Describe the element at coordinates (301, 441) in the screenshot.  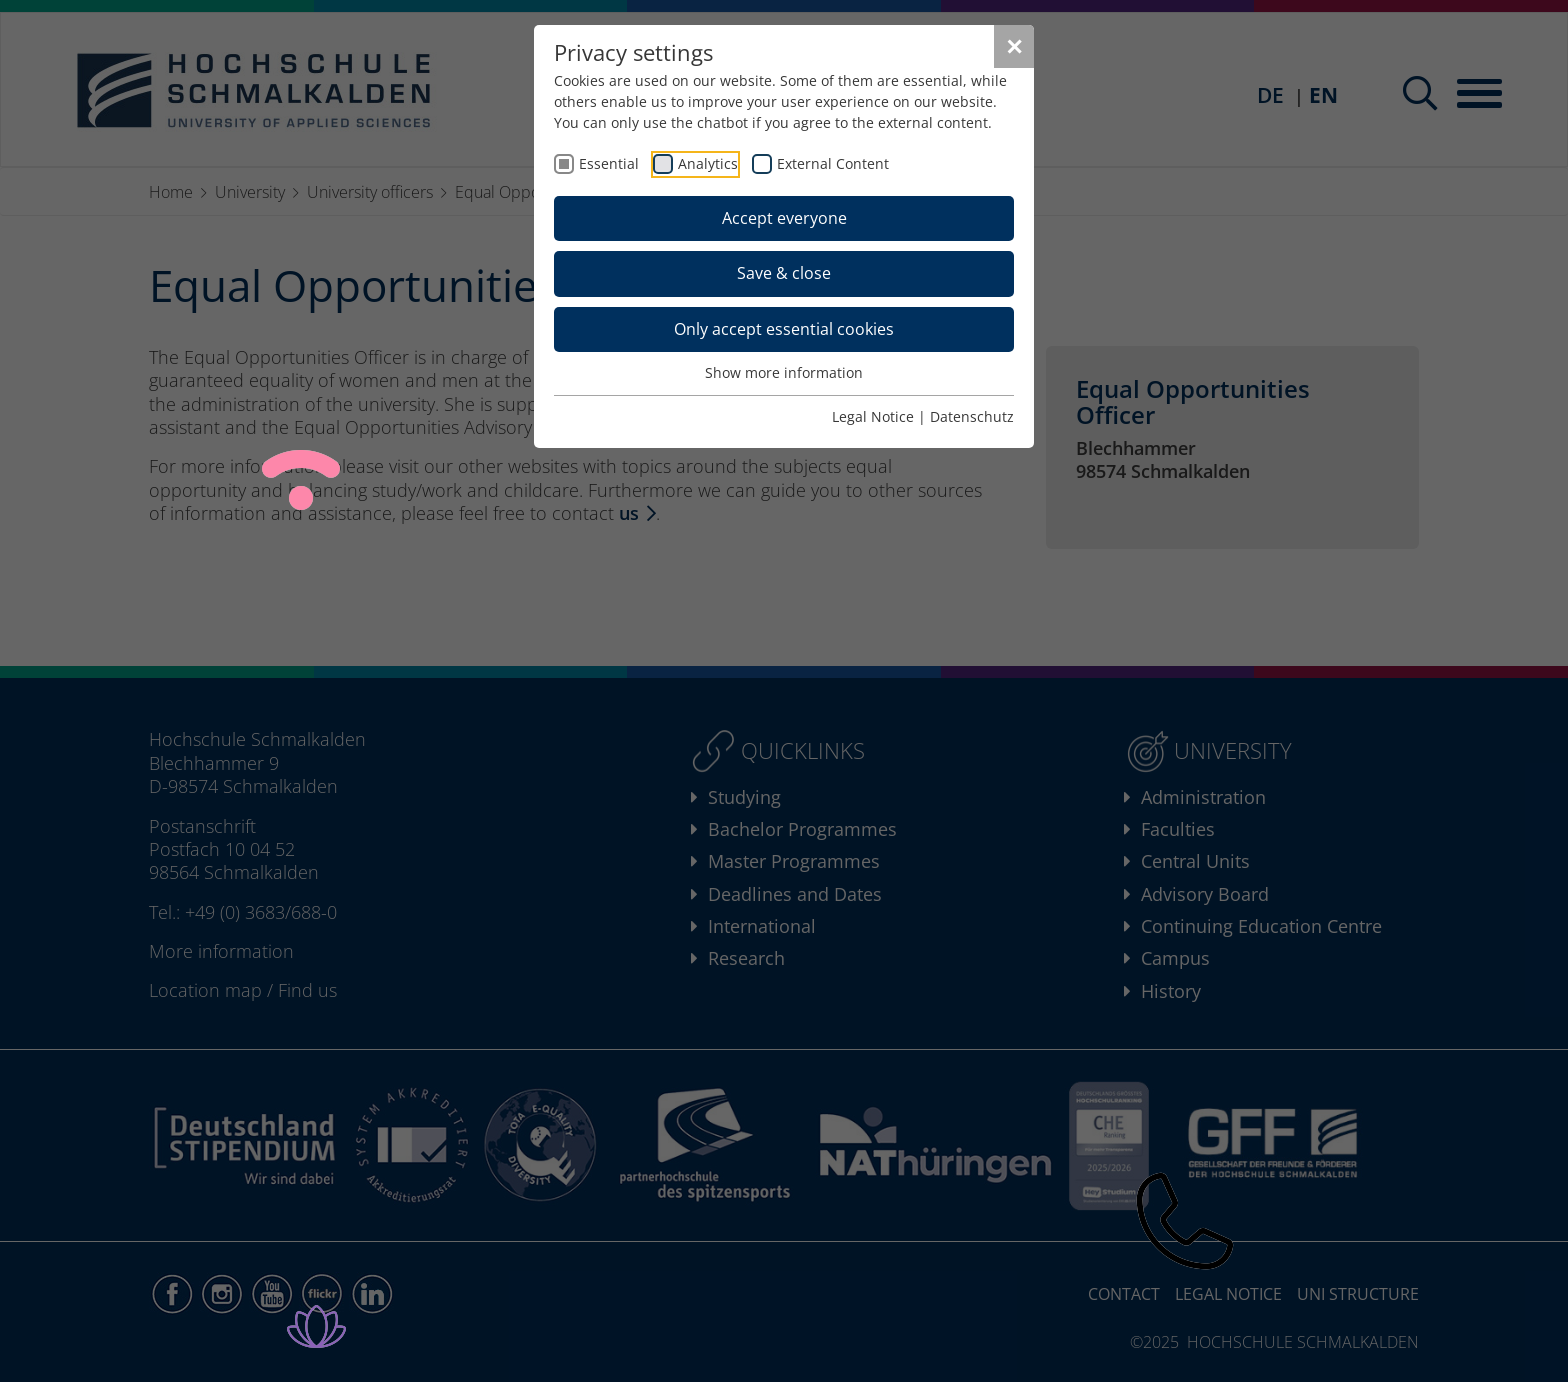
I see `indicates weak wifi signal strength` at that location.